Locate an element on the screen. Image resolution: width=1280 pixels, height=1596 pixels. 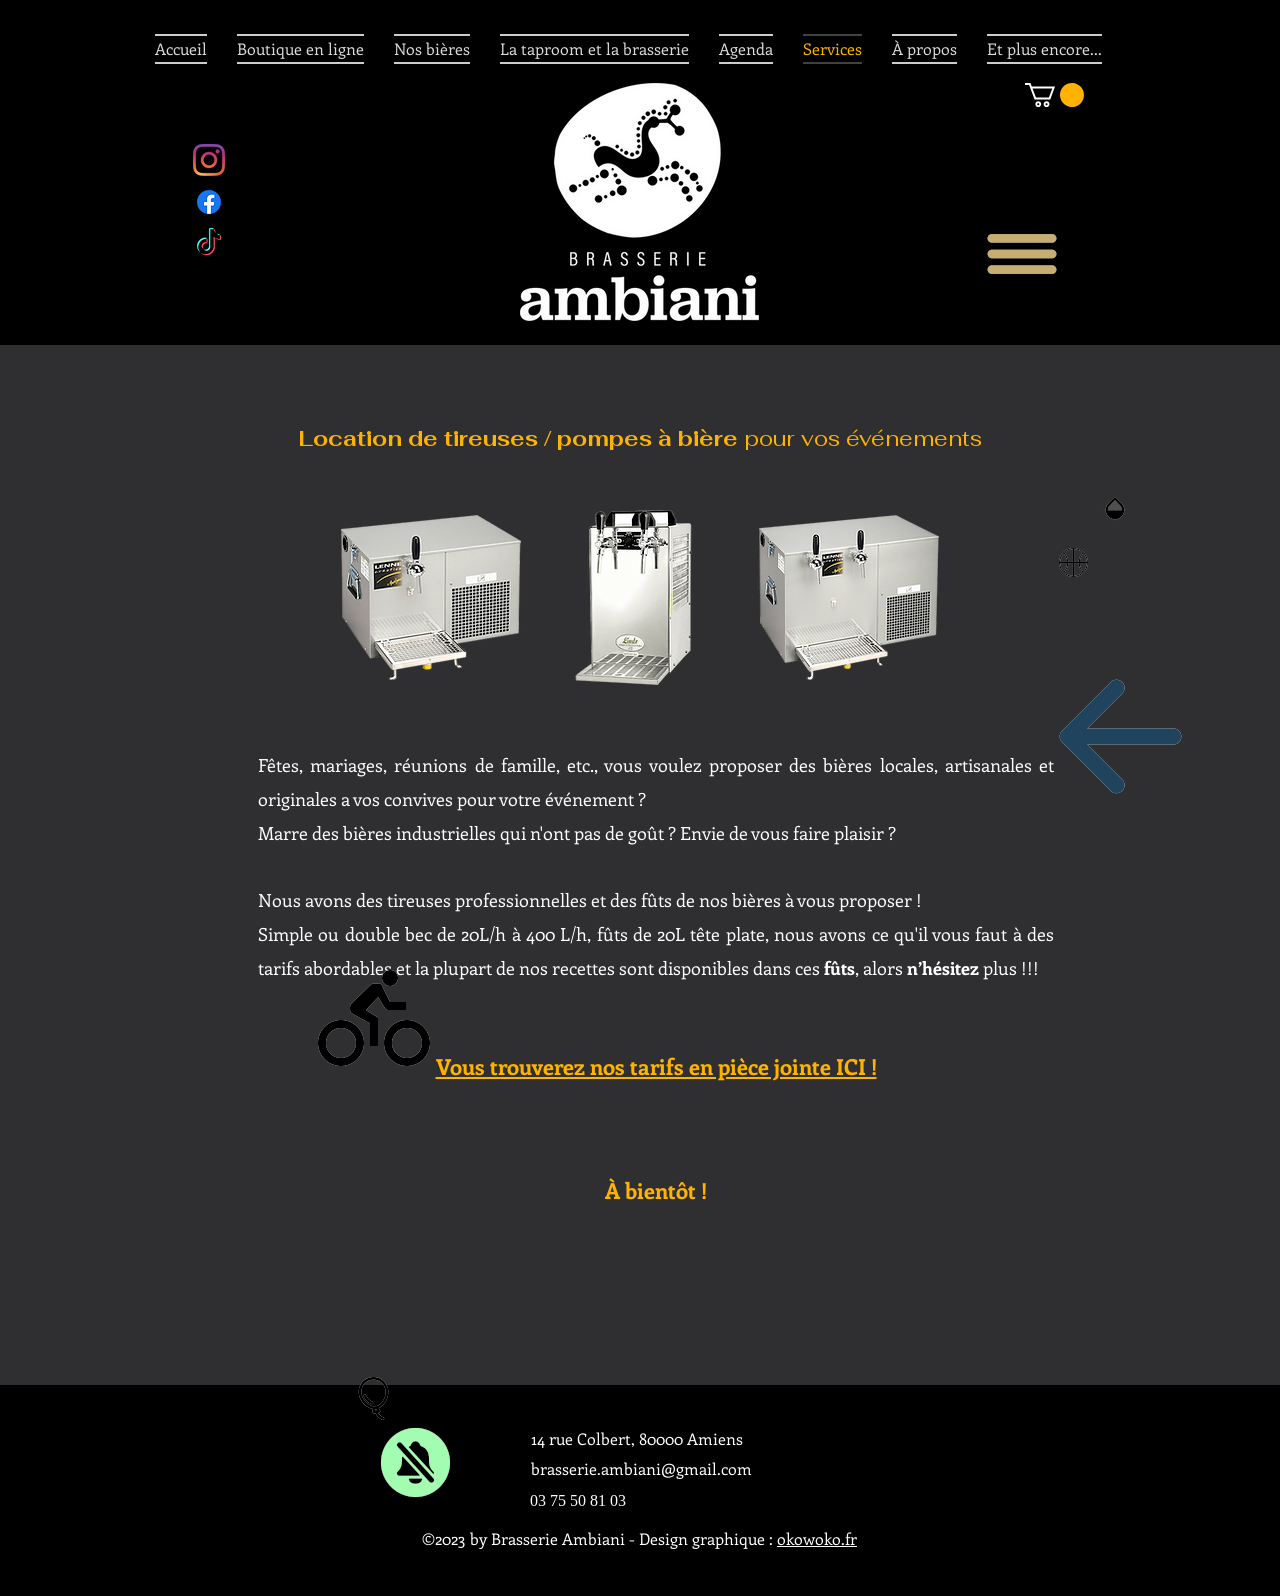
adjust opacity or transparency settings is located at coordinates (1115, 508).